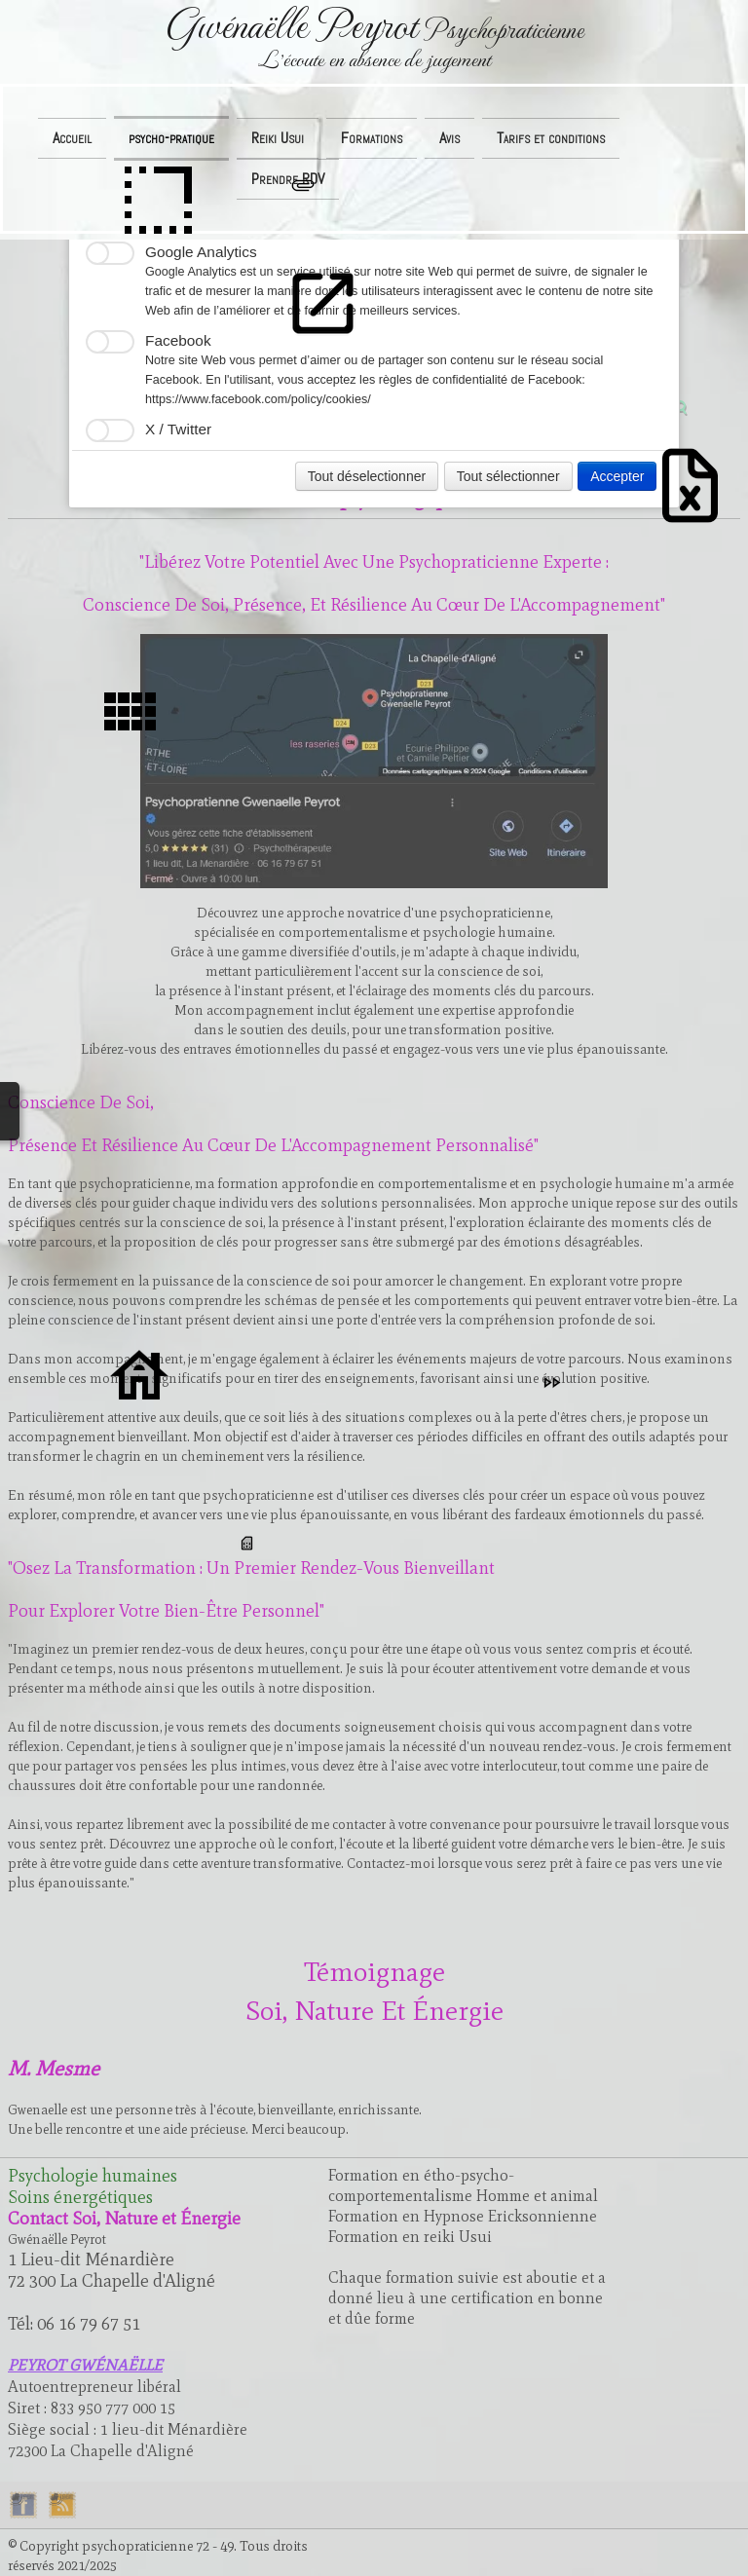 The width and height of the screenshot is (748, 2576). What do you see at coordinates (129, 711) in the screenshot?
I see `switch to comfortable grid view` at bounding box center [129, 711].